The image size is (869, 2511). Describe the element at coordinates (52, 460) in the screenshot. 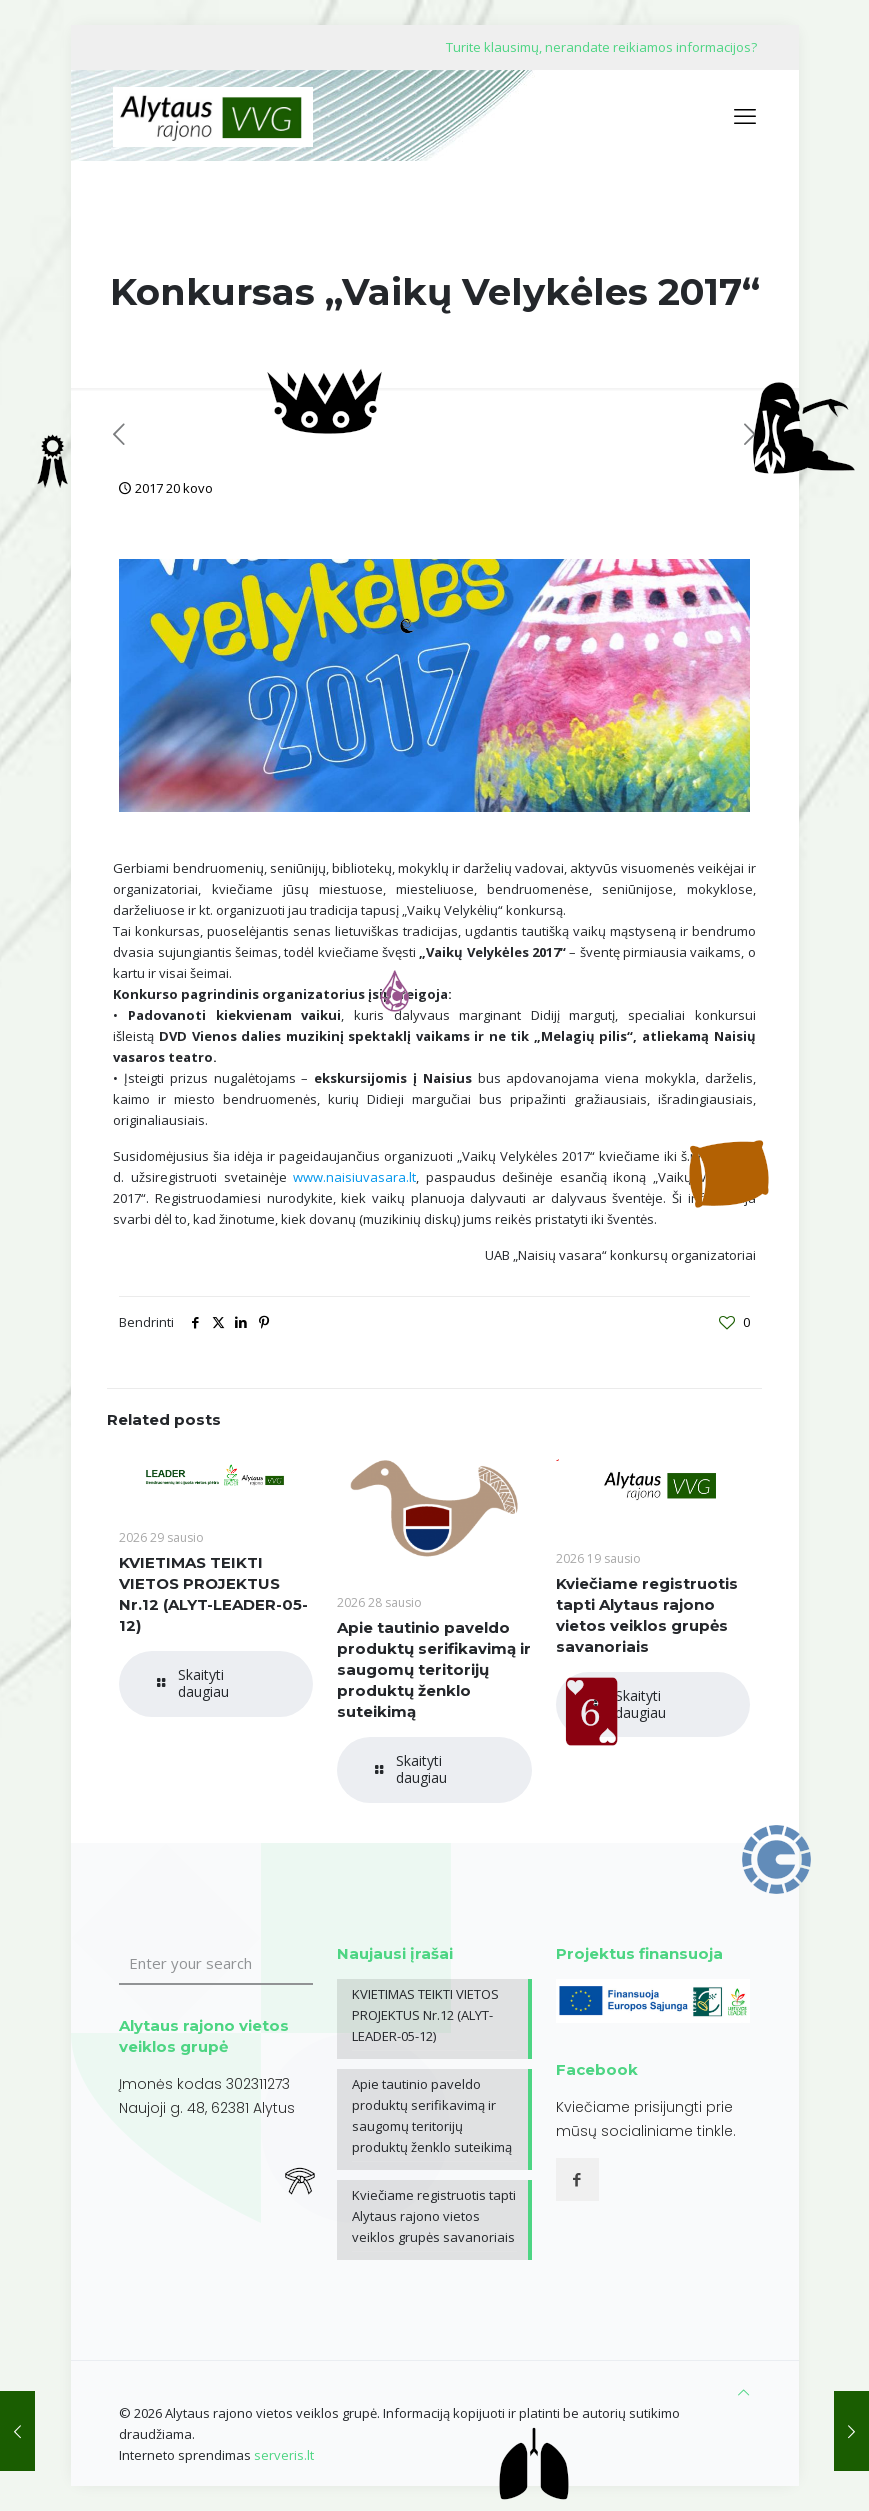

I see `view achievements or awards` at that location.